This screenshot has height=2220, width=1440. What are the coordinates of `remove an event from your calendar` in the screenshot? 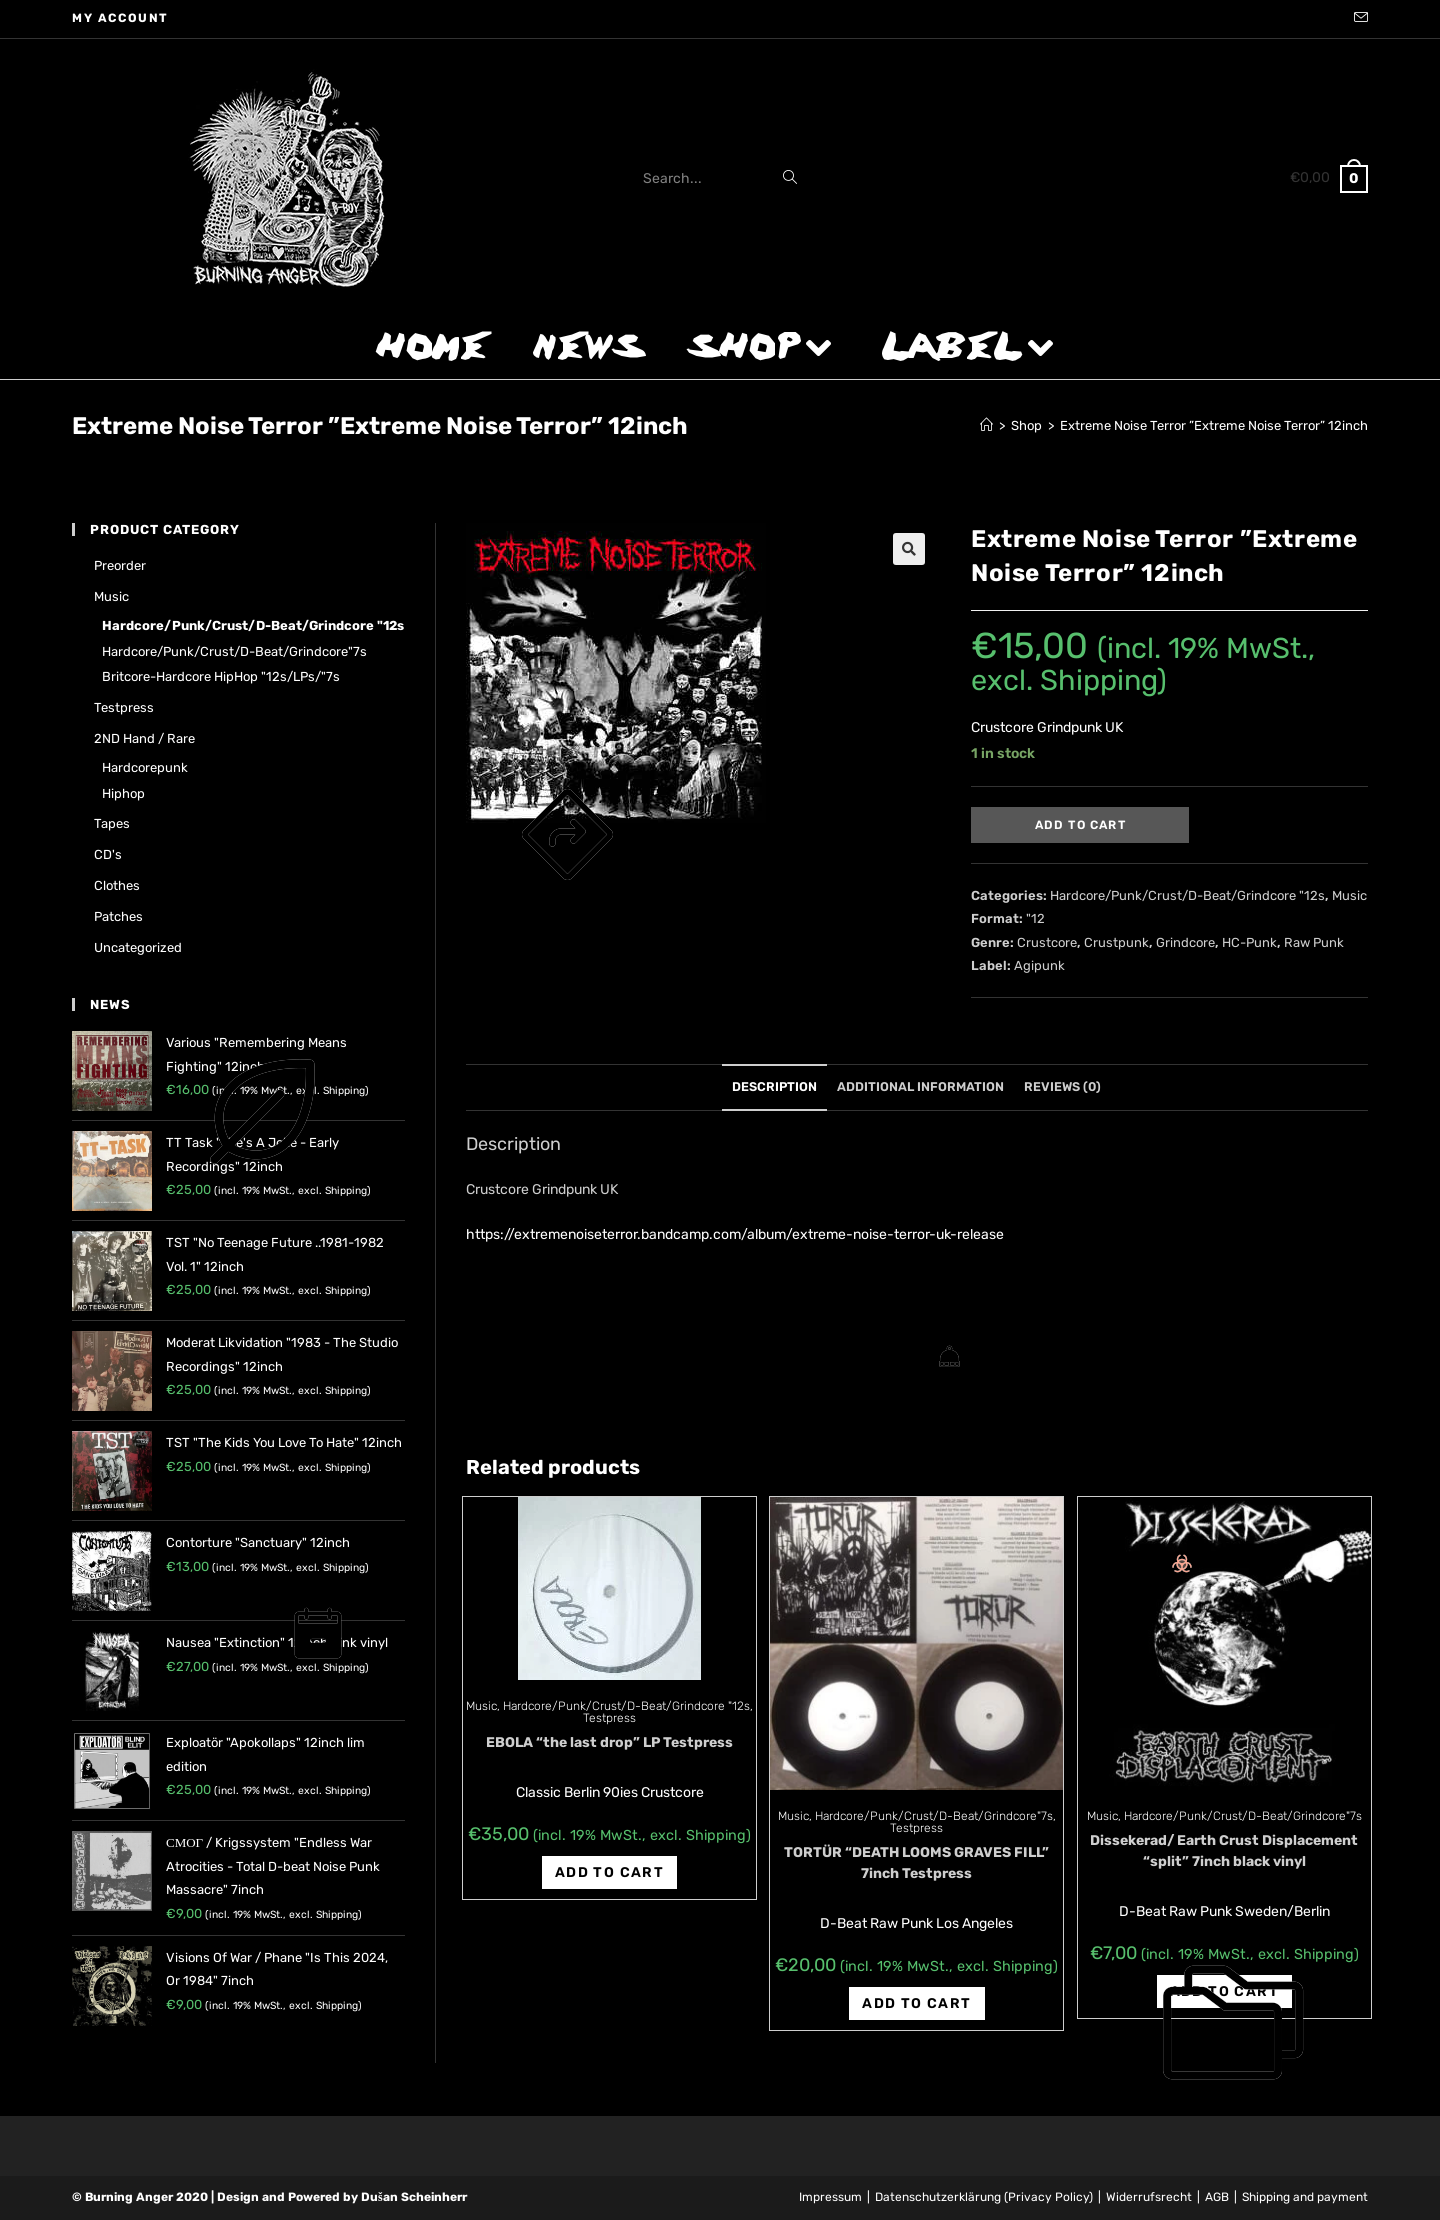 It's located at (318, 1635).